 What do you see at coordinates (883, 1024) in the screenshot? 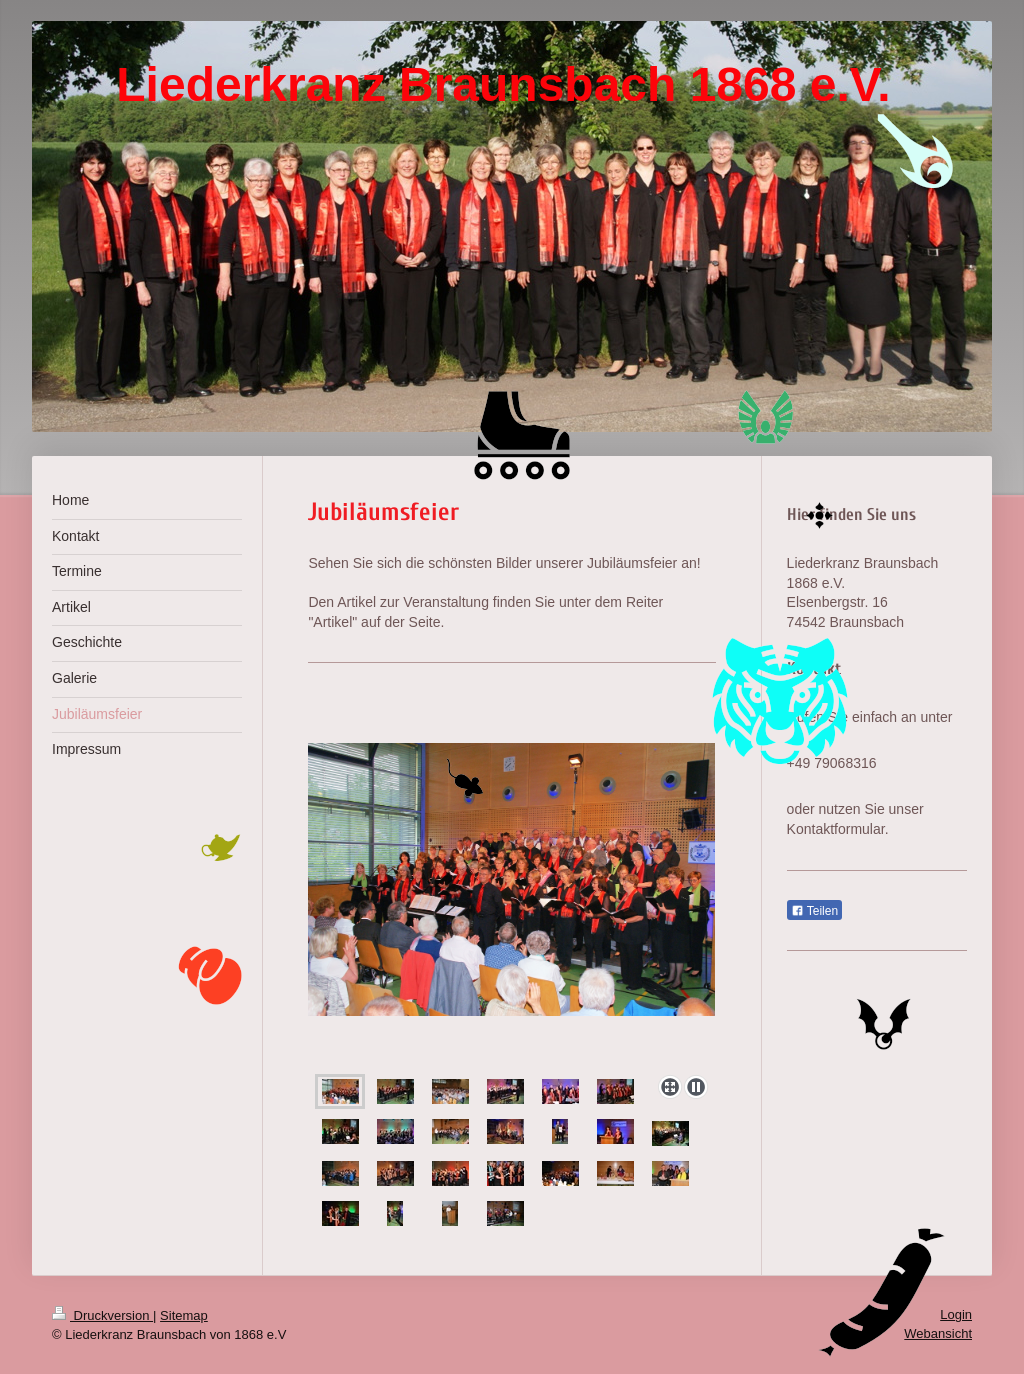
I see `bat-themed game faction or guild emblem` at bounding box center [883, 1024].